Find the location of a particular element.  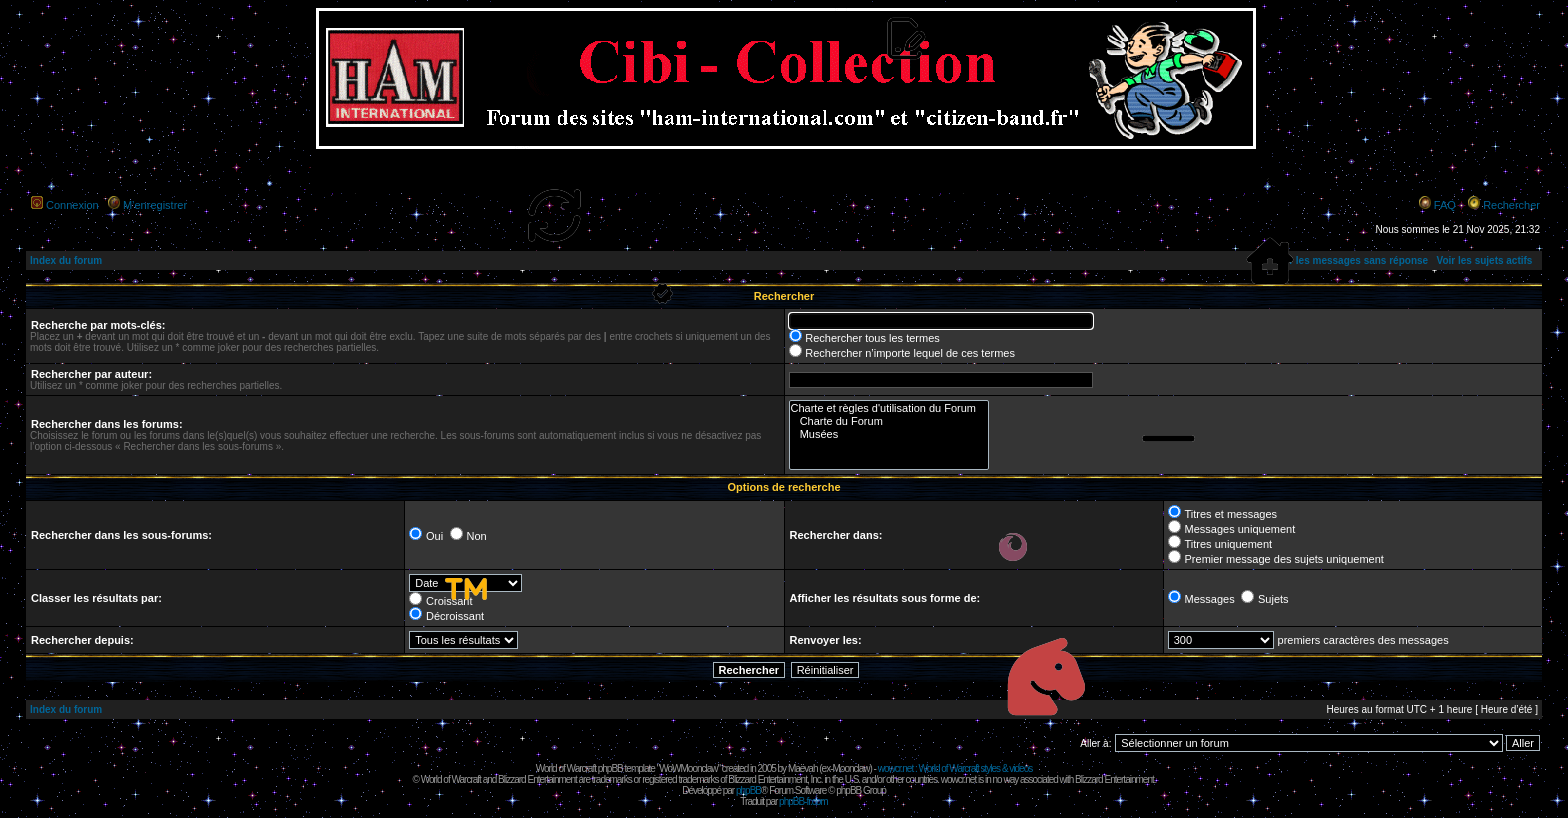

indicates trademarked content or branding is located at coordinates (467, 589).